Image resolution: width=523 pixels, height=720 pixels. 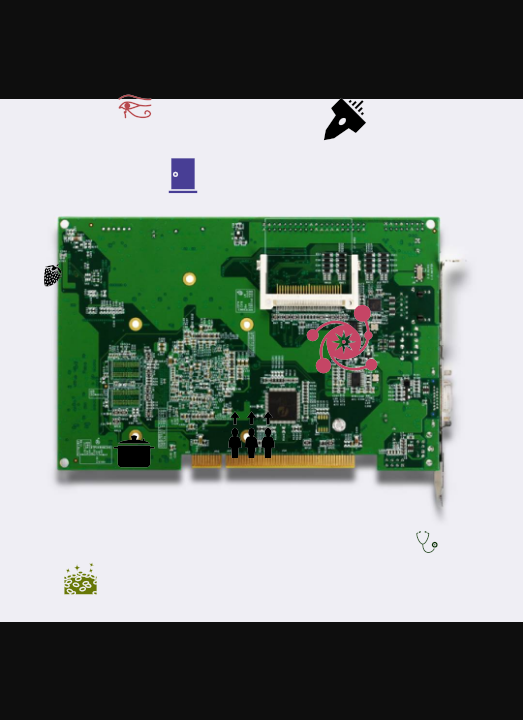 I want to click on view your in-game currency or coins, so click(x=80, y=578).